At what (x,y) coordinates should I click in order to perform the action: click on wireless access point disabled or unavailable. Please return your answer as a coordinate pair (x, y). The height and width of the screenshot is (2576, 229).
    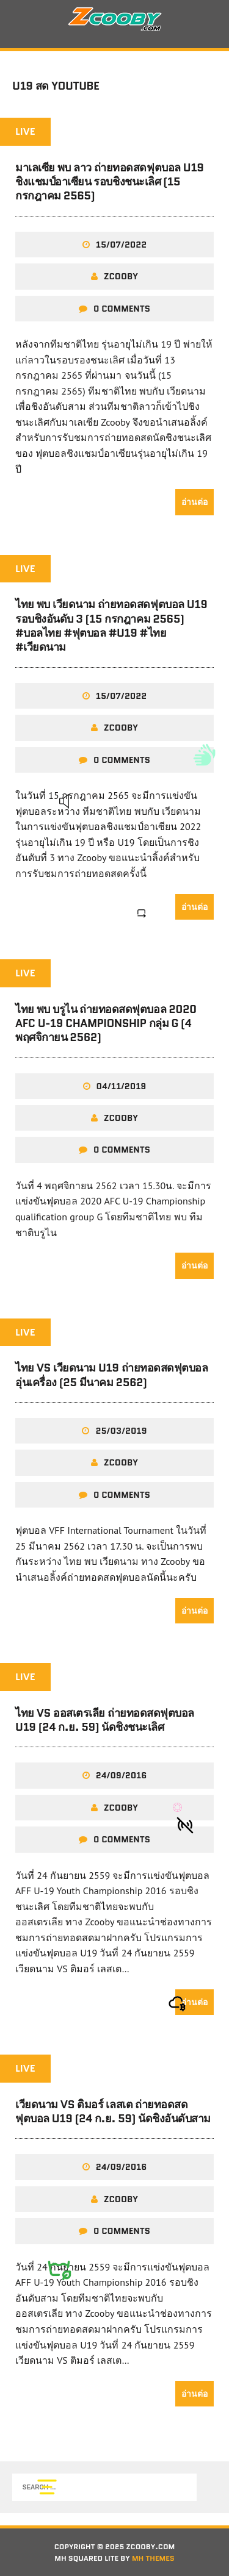
    Looking at the image, I should click on (185, 1825).